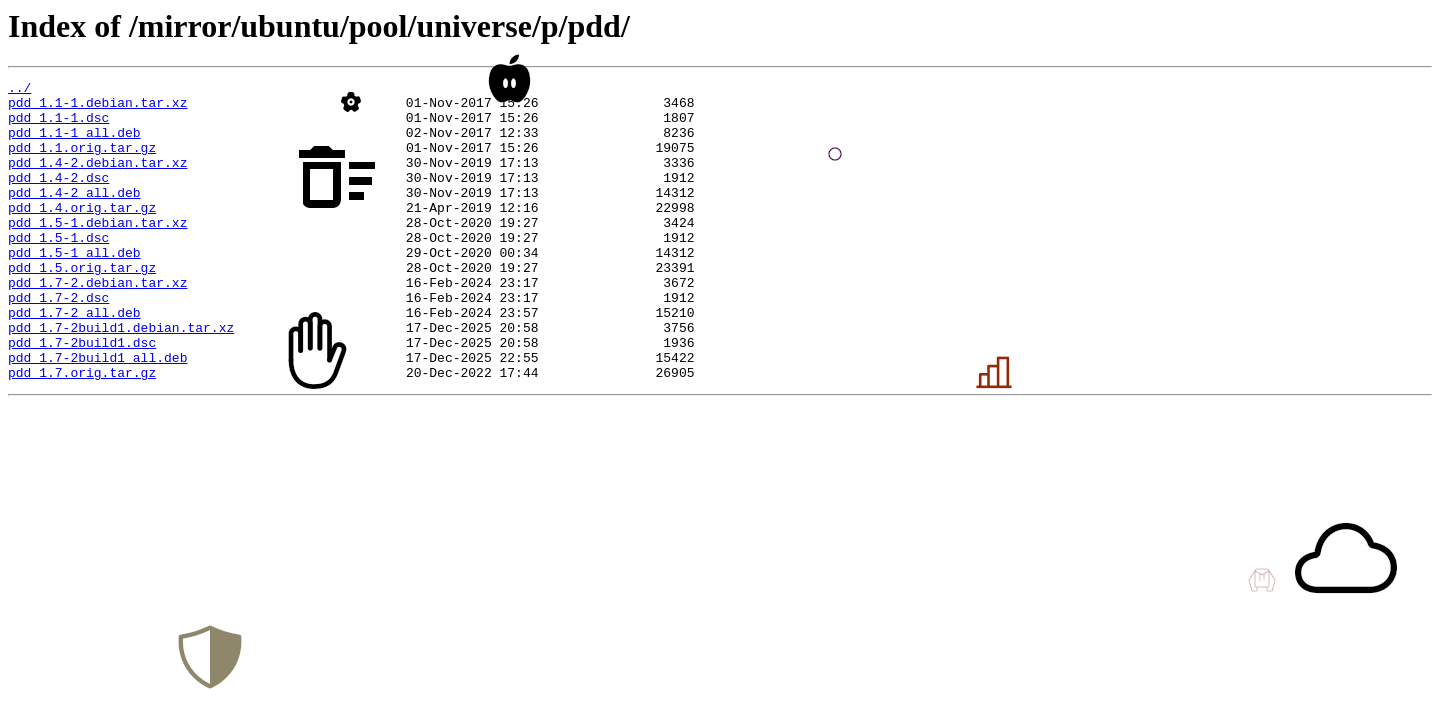  I want to click on indicates partial security or protection status, so click(210, 657).